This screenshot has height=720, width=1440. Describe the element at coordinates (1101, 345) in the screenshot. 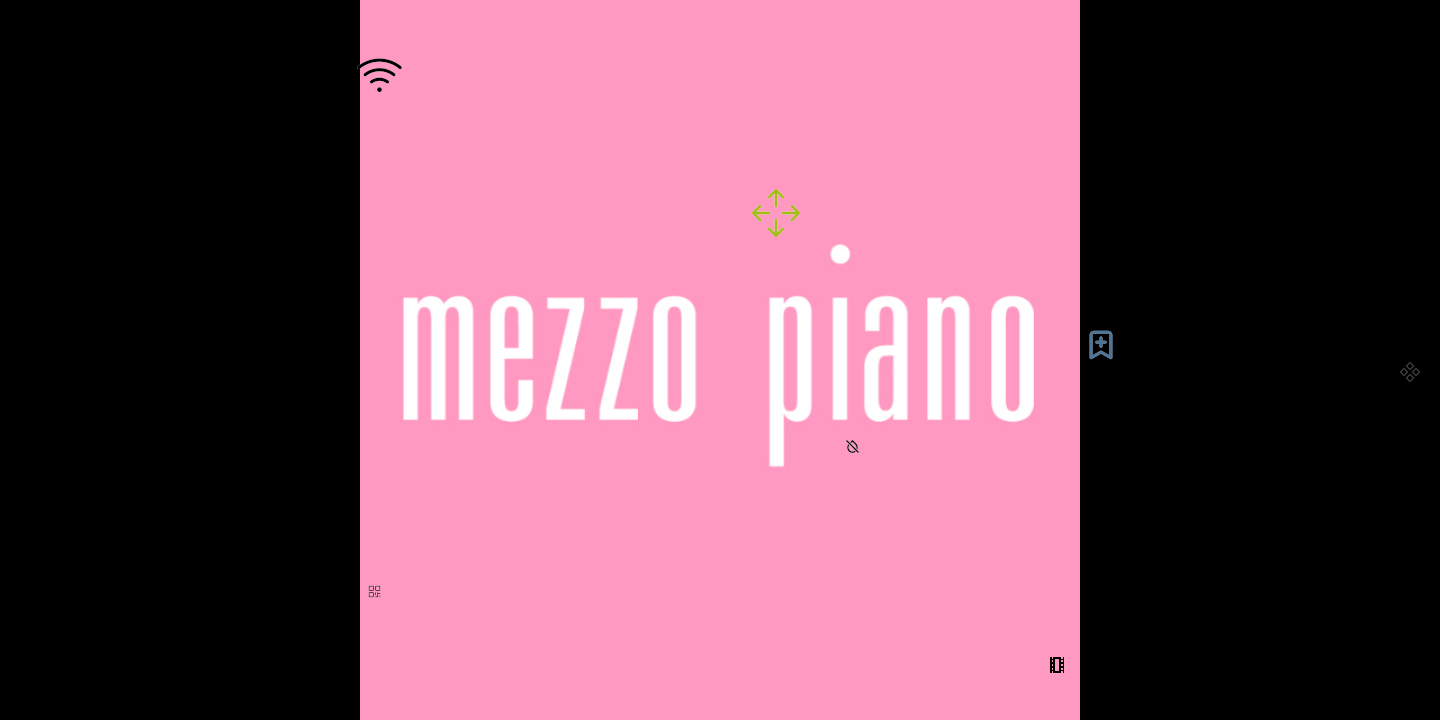

I see `add a new bookmark` at that location.